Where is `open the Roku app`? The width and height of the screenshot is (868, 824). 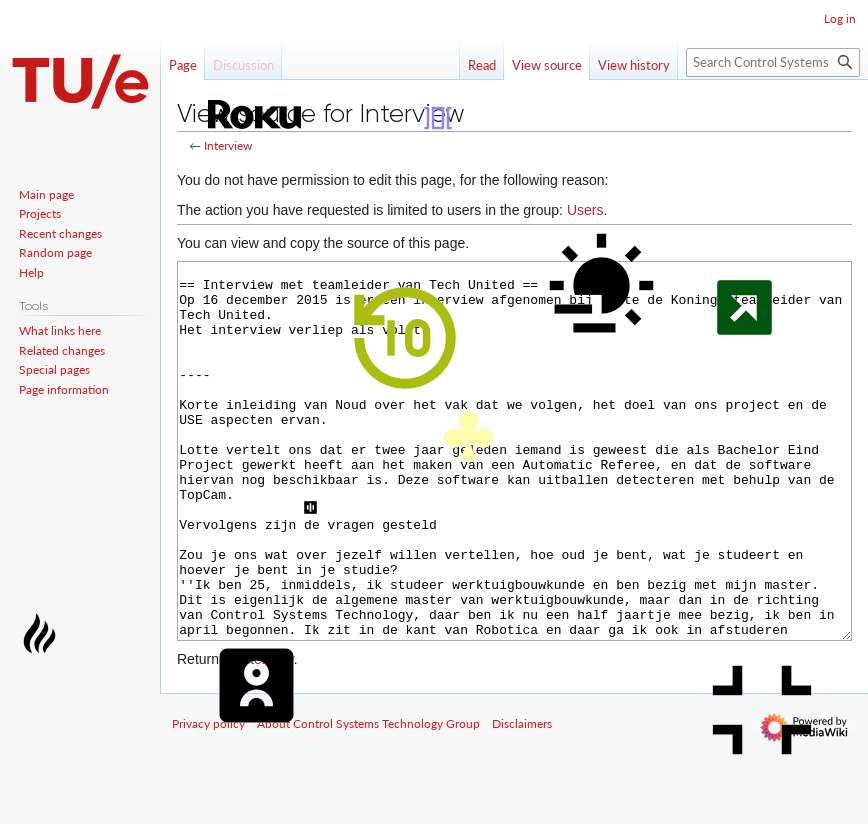
open the Roku app is located at coordinates (254, 114).